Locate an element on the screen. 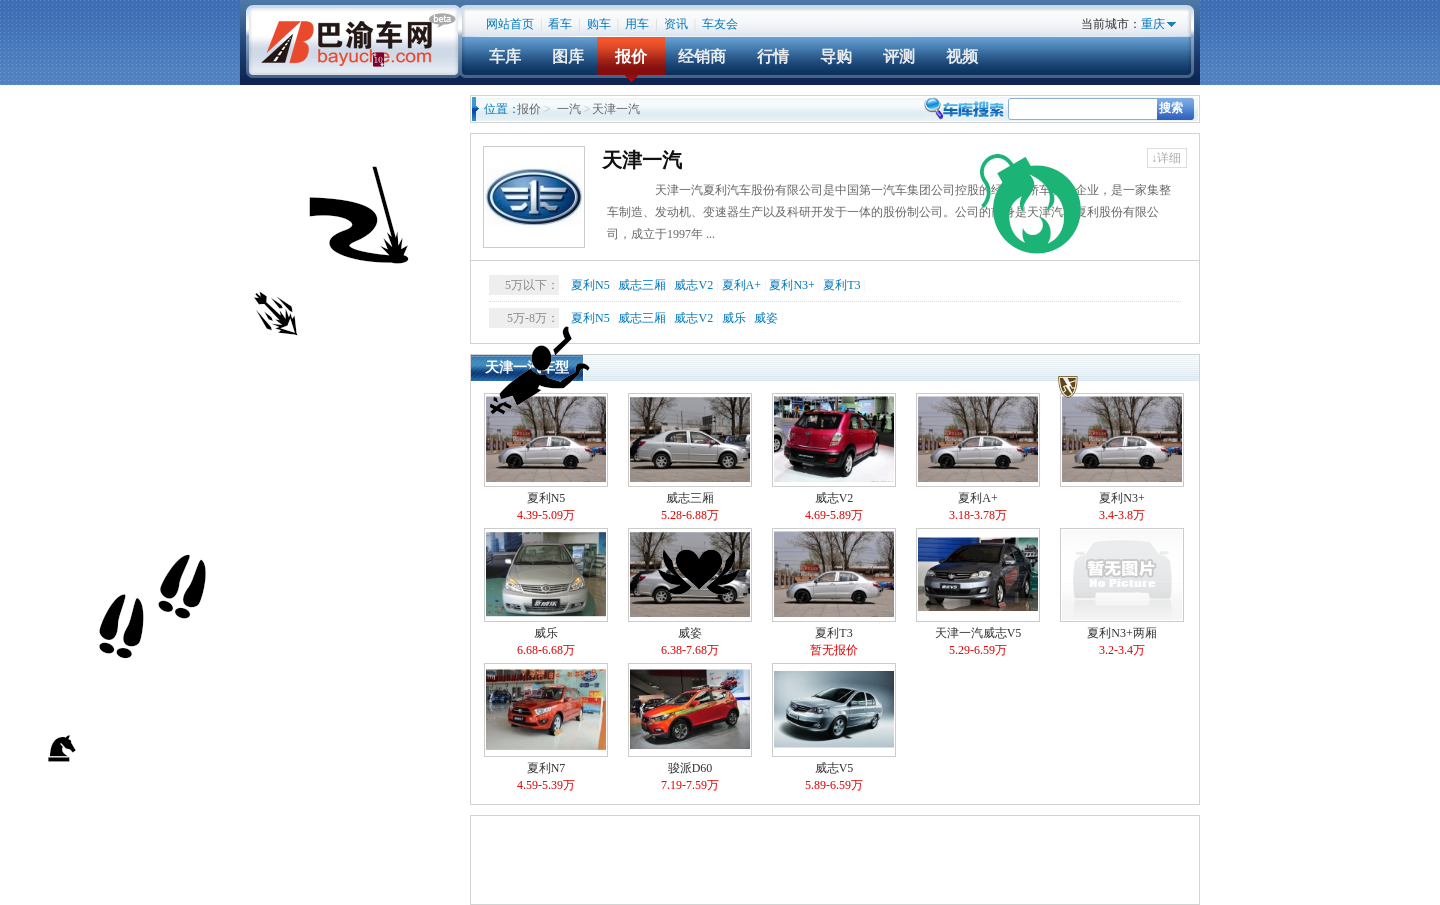 Image resolution: width=1440 pixels, height=905 pixels. ten of clubs playing card is located at coordinates (378, 59).